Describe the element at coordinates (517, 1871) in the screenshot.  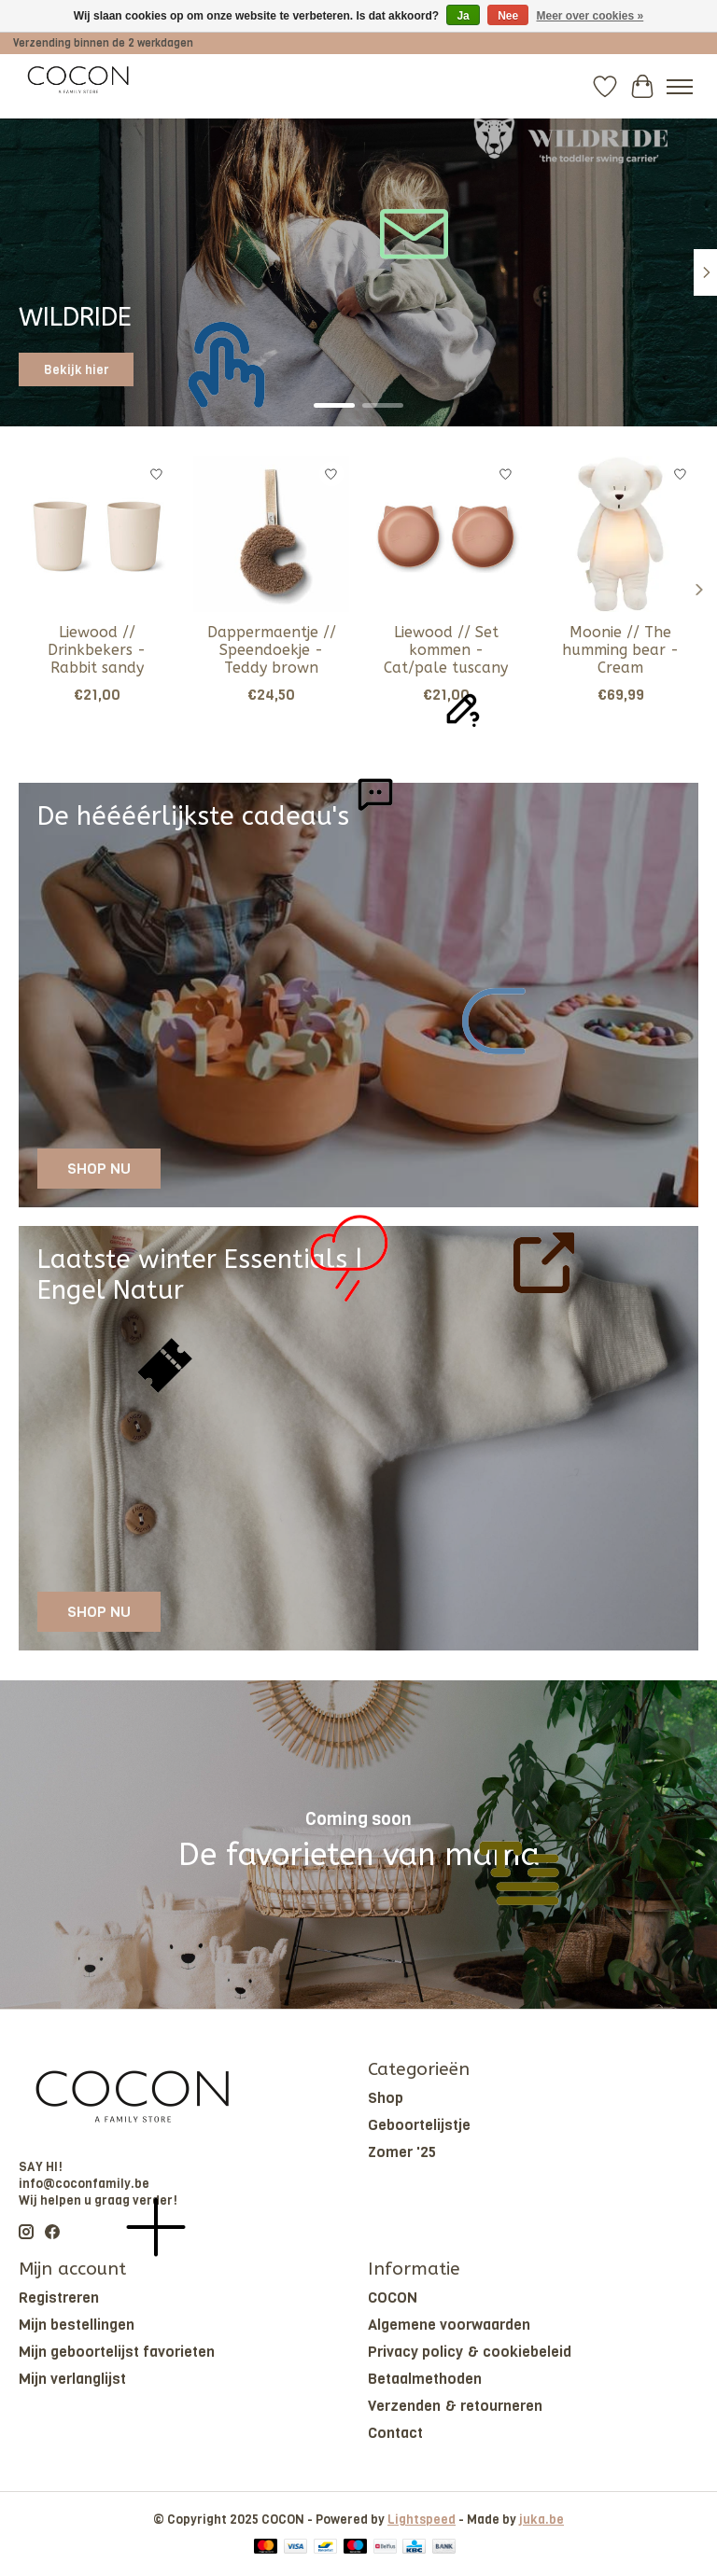
I see `view article in new york times format` at that location.